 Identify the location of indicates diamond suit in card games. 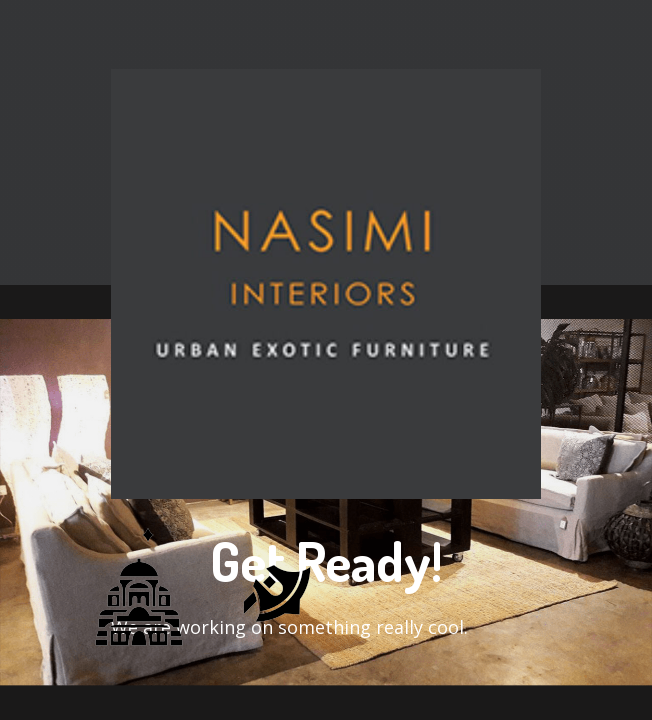
(148, 535).